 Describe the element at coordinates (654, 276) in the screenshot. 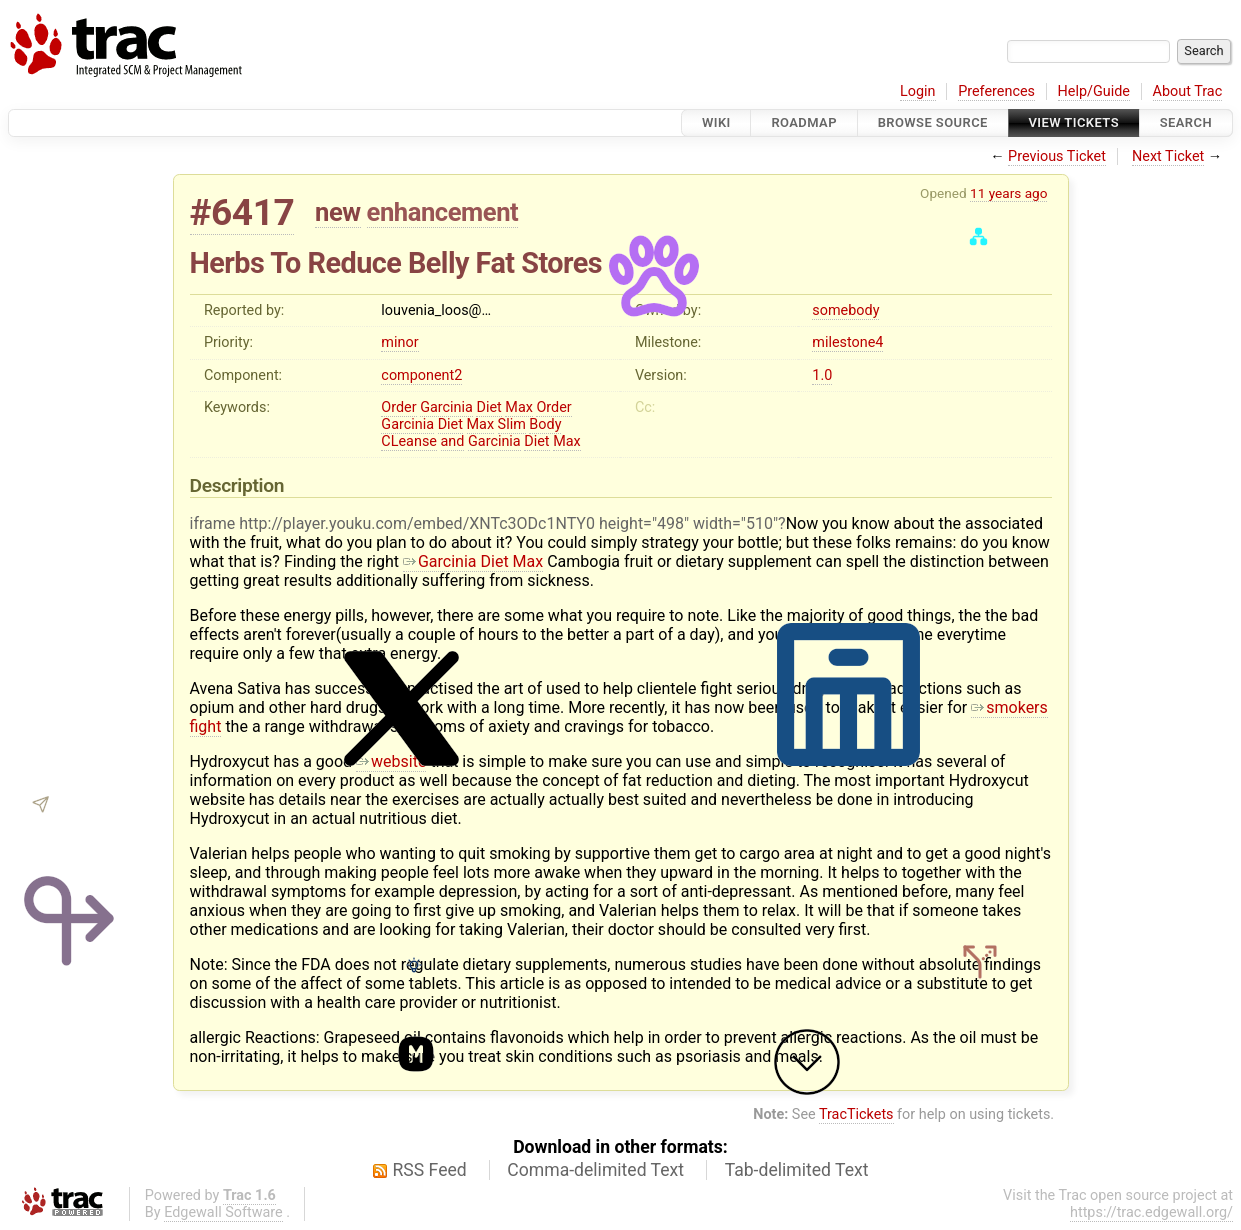

I see `access pet-related features or settings` at that location.